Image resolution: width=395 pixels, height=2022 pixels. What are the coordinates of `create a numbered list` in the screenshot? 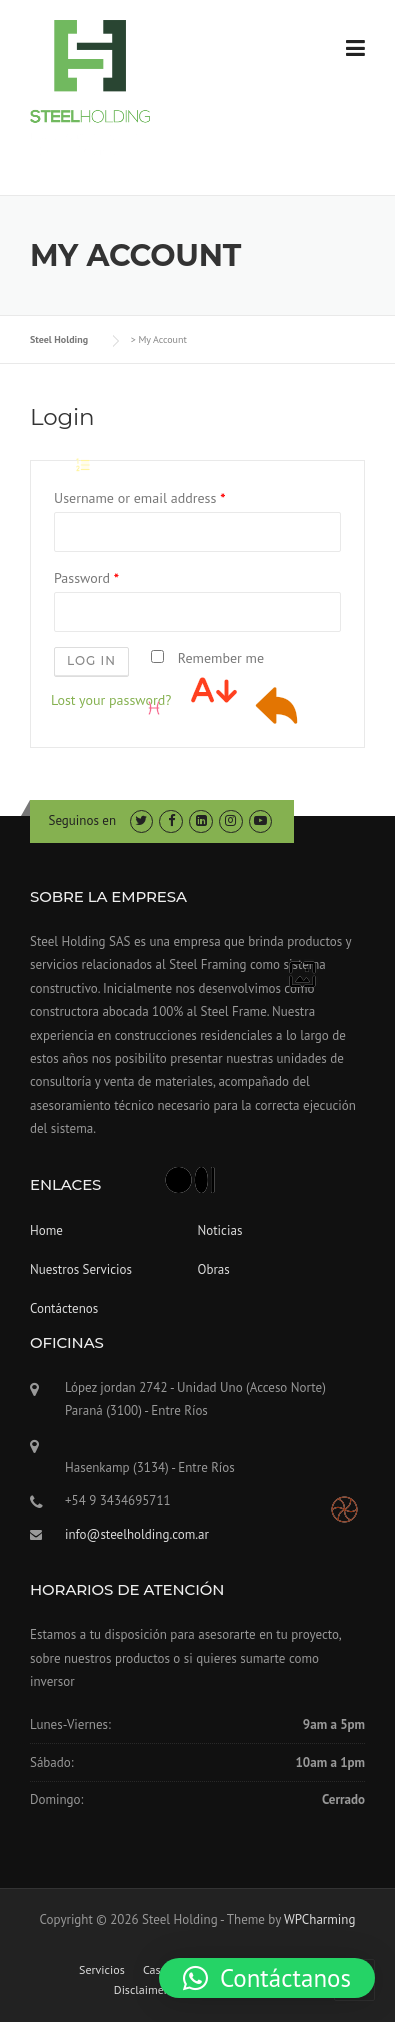 It's located at (83, 465).